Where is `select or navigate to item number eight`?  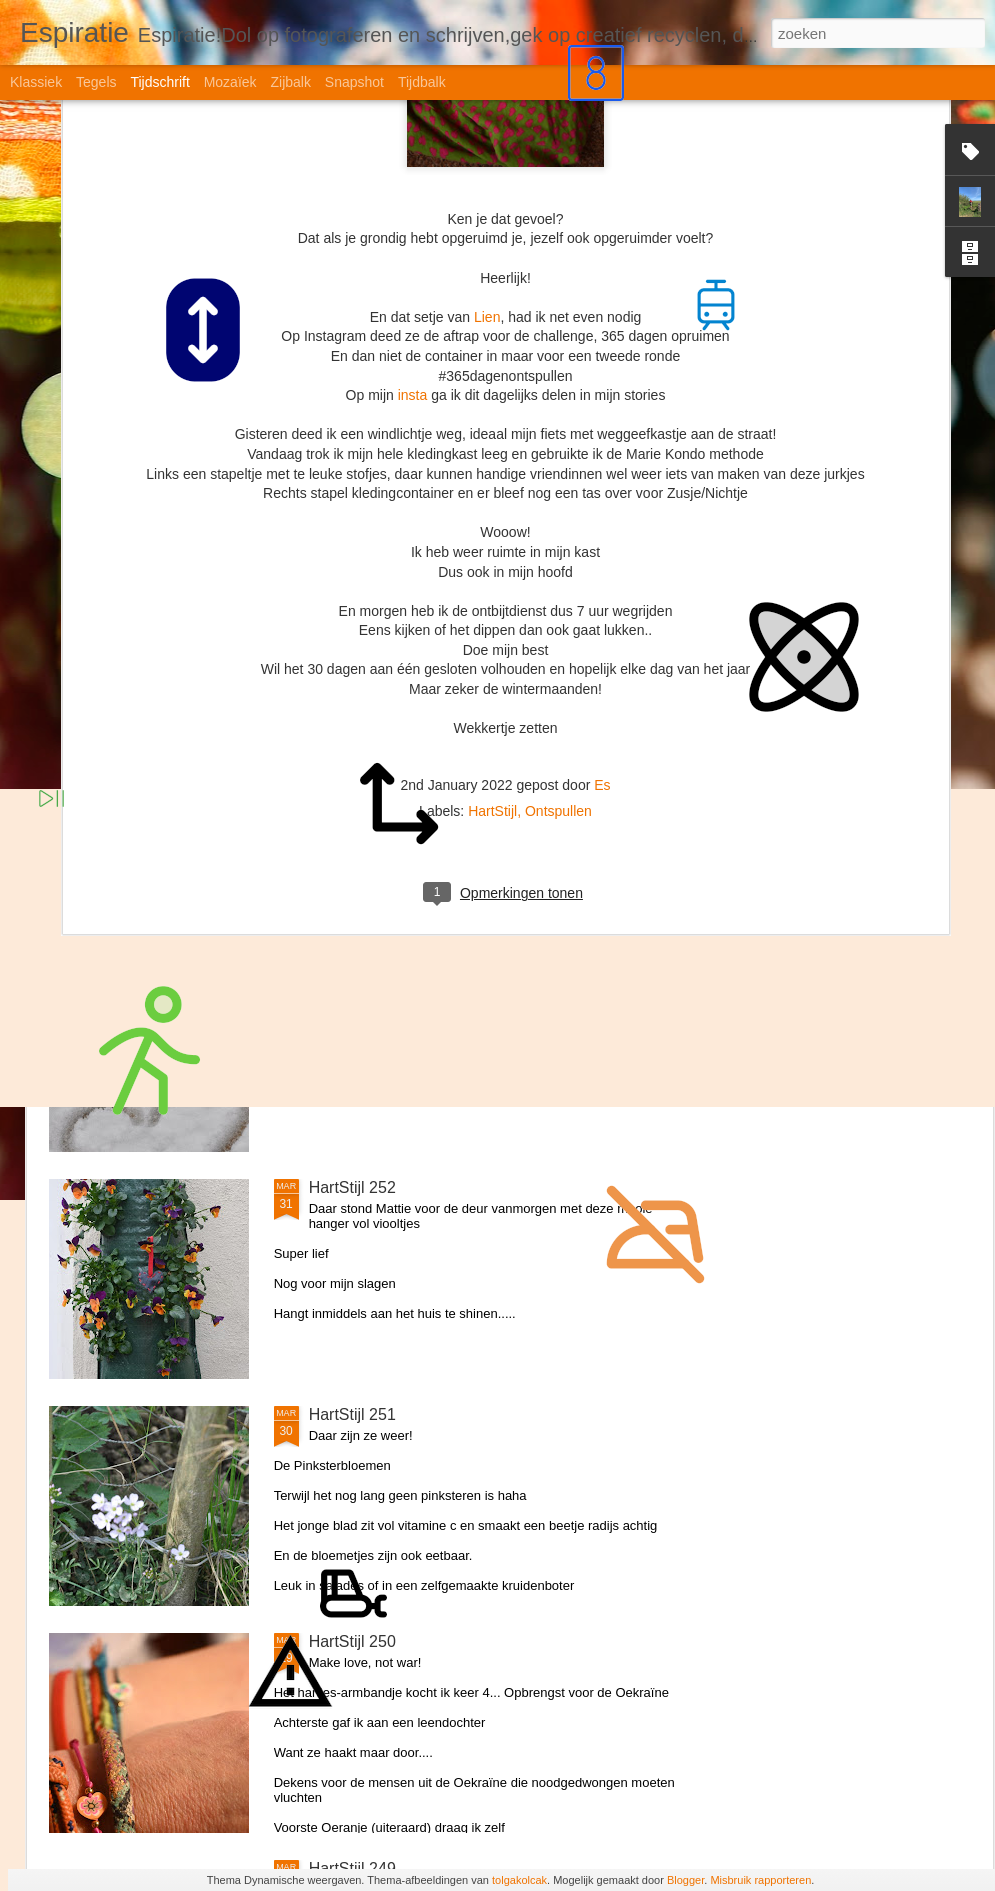 select or navigate to item number eight is located at coordinates (596, 73).